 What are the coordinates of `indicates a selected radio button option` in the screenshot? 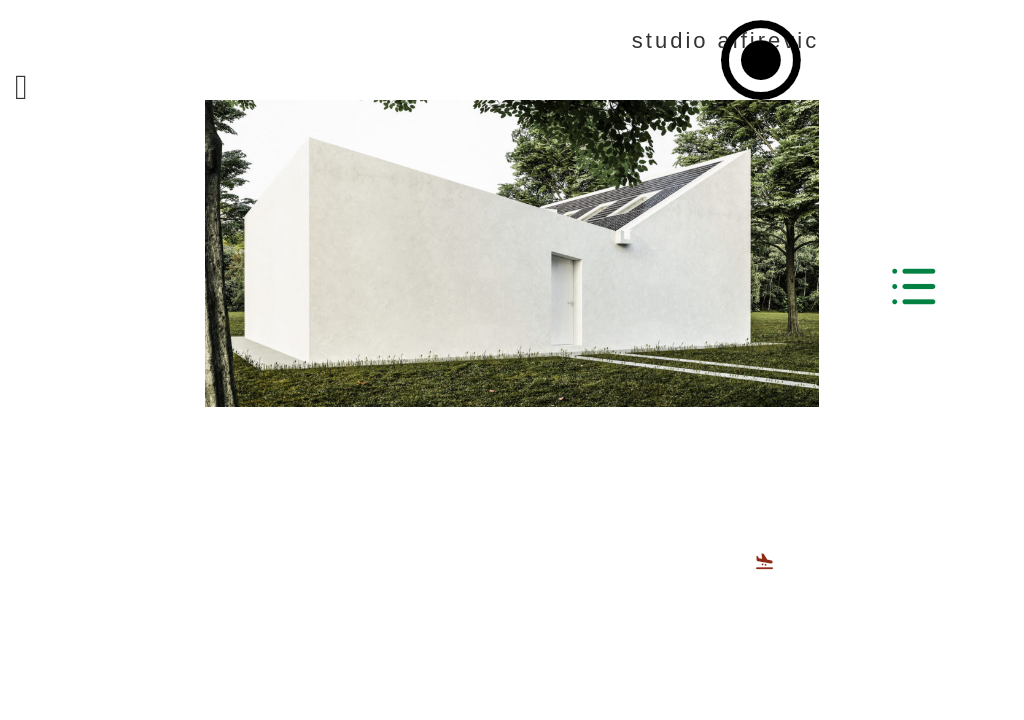 It's located at (761, 60).